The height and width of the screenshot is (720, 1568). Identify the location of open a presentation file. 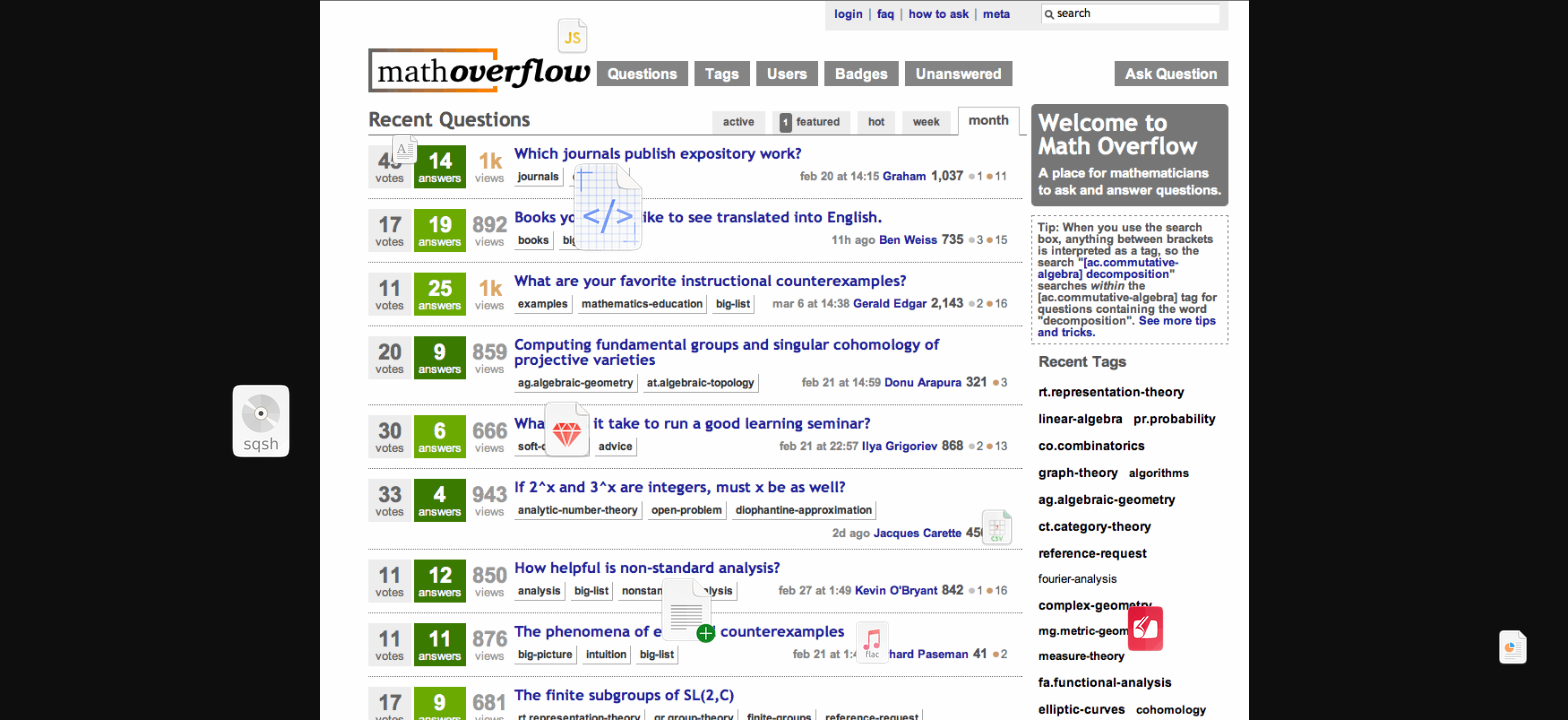
(1513, 647).